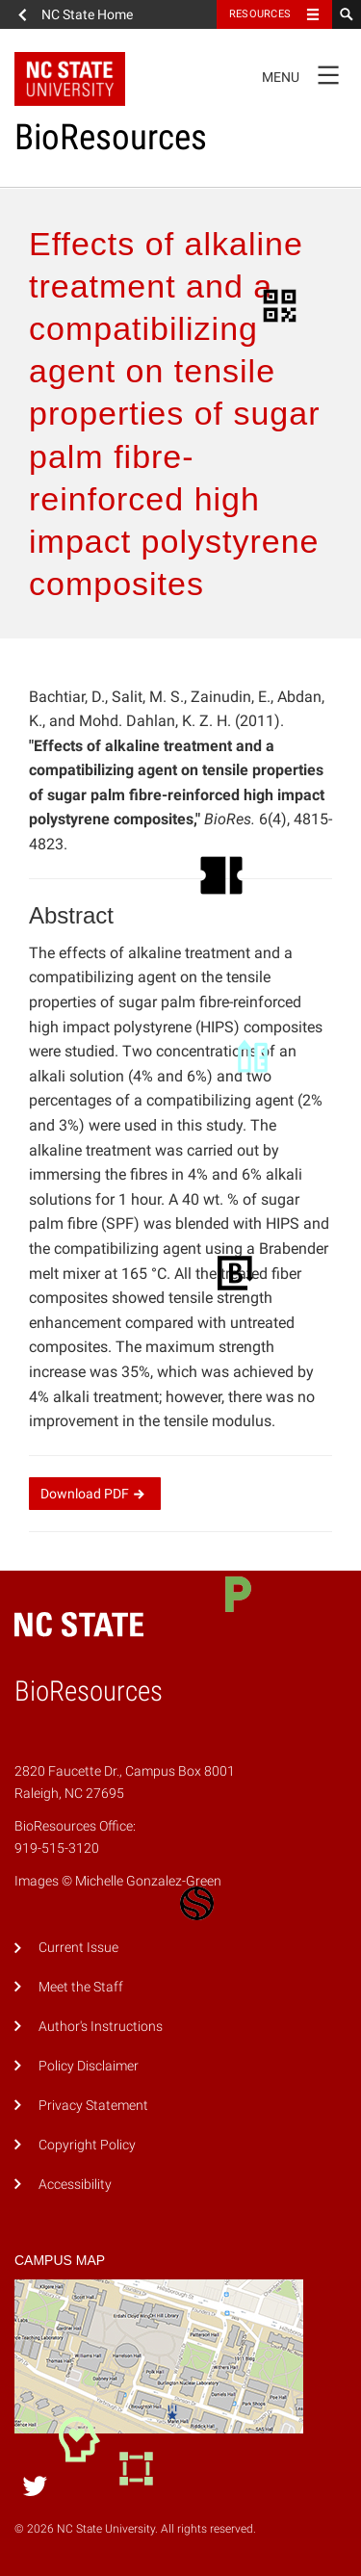 The height and width of the screenshot is (2576, 361). What do you see at coordinates (196, 1903) in the screenshot?
I see `open the spond app` at bounding box center [196, 1903].